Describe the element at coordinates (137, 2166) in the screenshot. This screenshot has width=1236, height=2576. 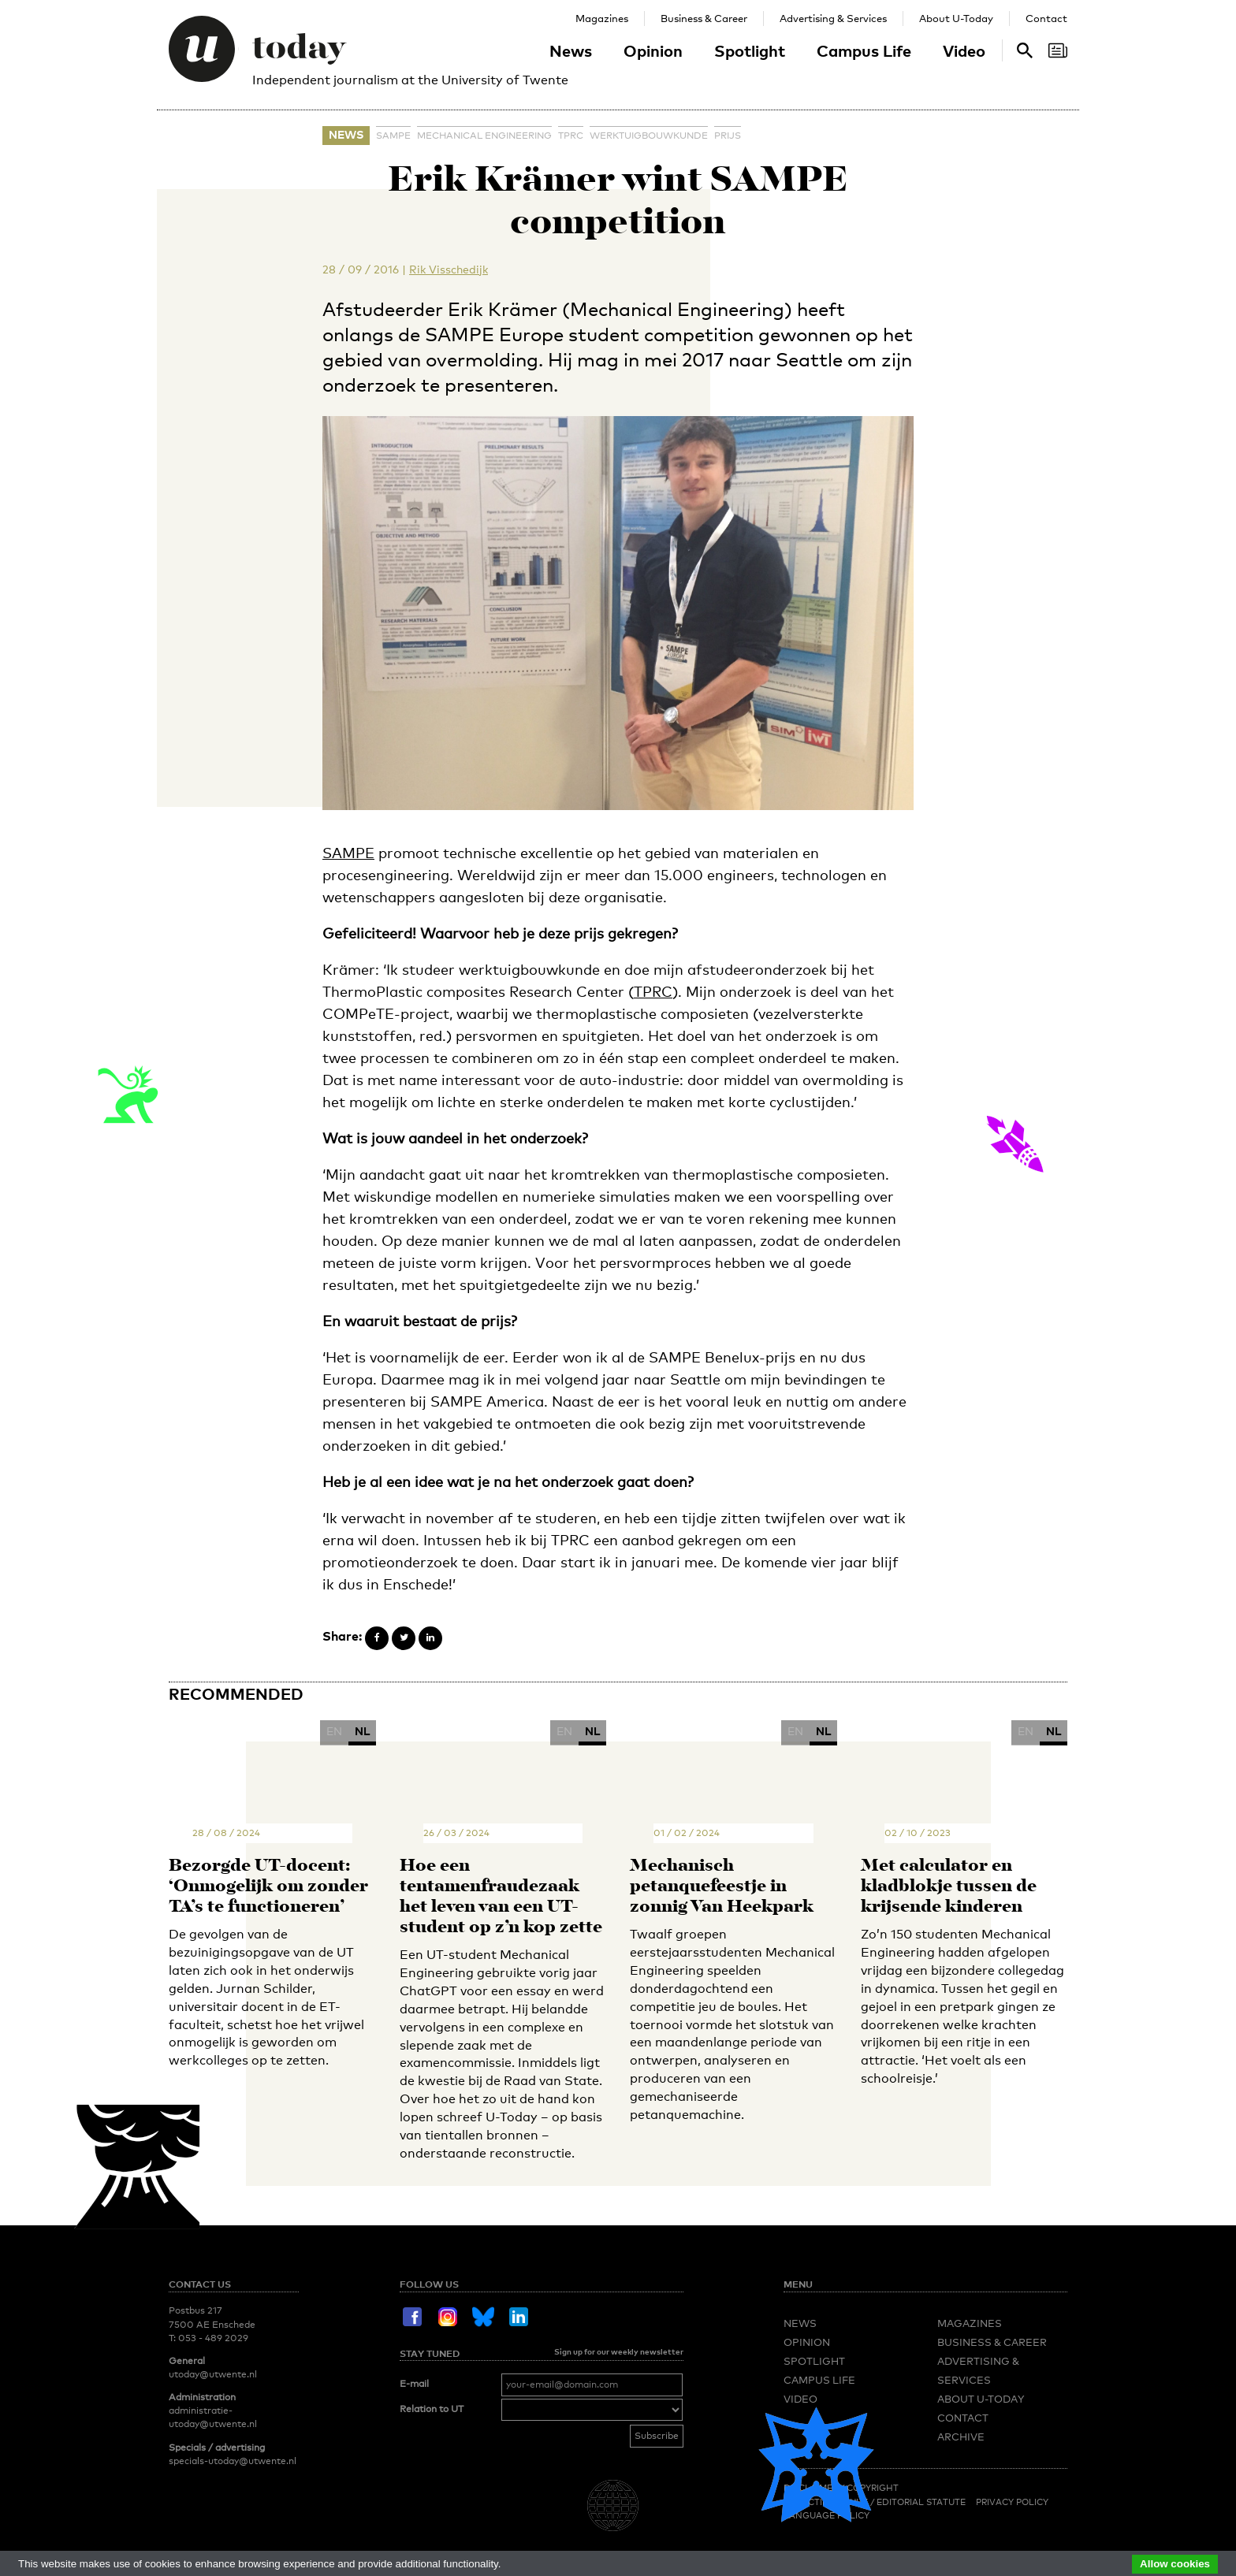
I see `indicates volcanic activity or geological hazard` at that location.